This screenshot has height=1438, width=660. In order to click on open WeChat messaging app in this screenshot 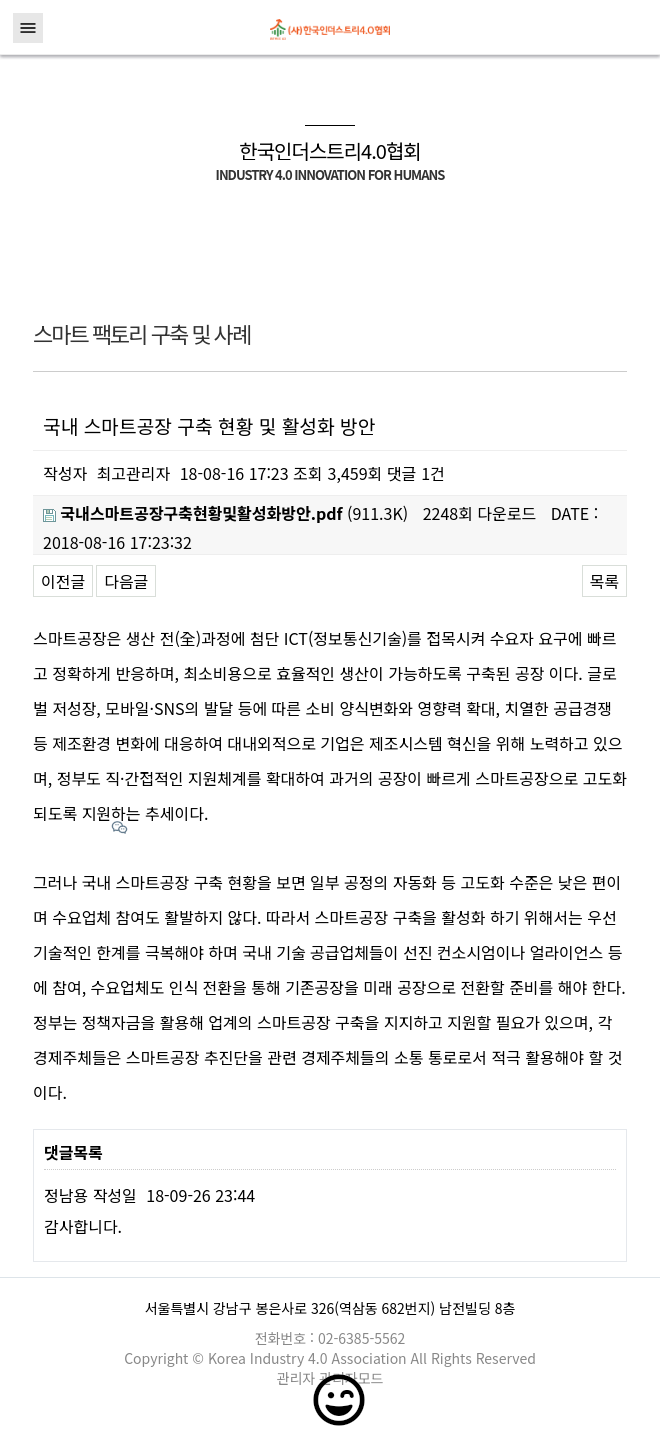, I will do `click(119, 827)`.